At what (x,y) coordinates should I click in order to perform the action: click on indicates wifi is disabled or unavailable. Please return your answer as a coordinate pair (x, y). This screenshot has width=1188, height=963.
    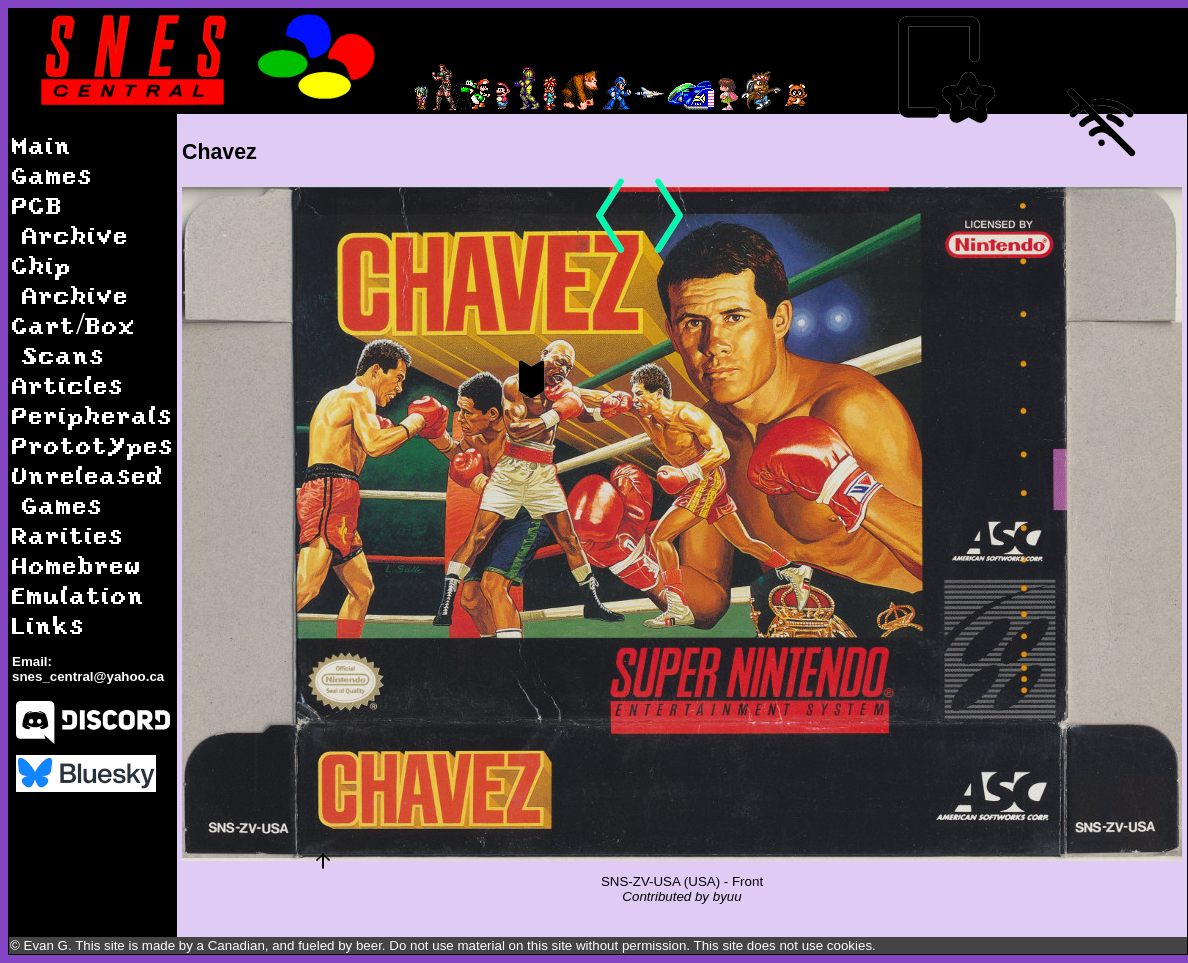
    Looking at the image, I should click on (1101, 122).